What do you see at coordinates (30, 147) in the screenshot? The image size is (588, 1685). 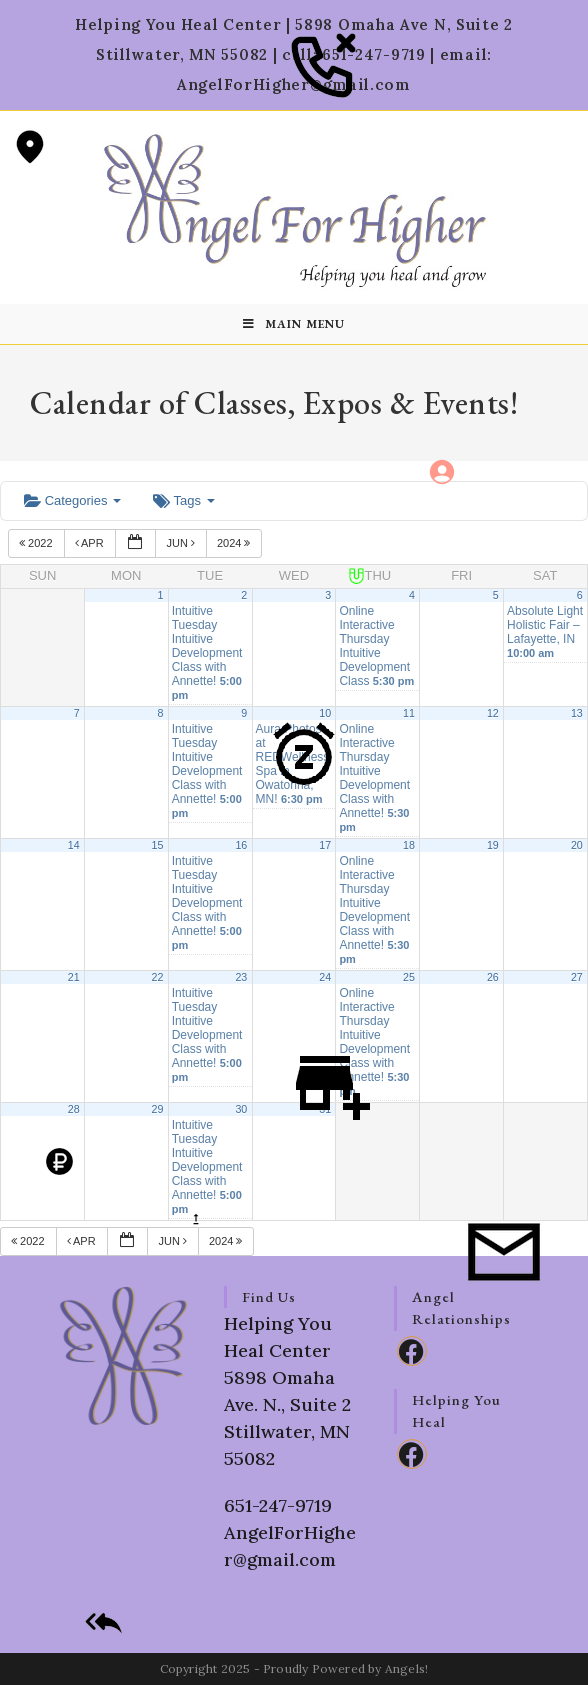 I see `view or set a location on the map` at bounding box center [30, 147].